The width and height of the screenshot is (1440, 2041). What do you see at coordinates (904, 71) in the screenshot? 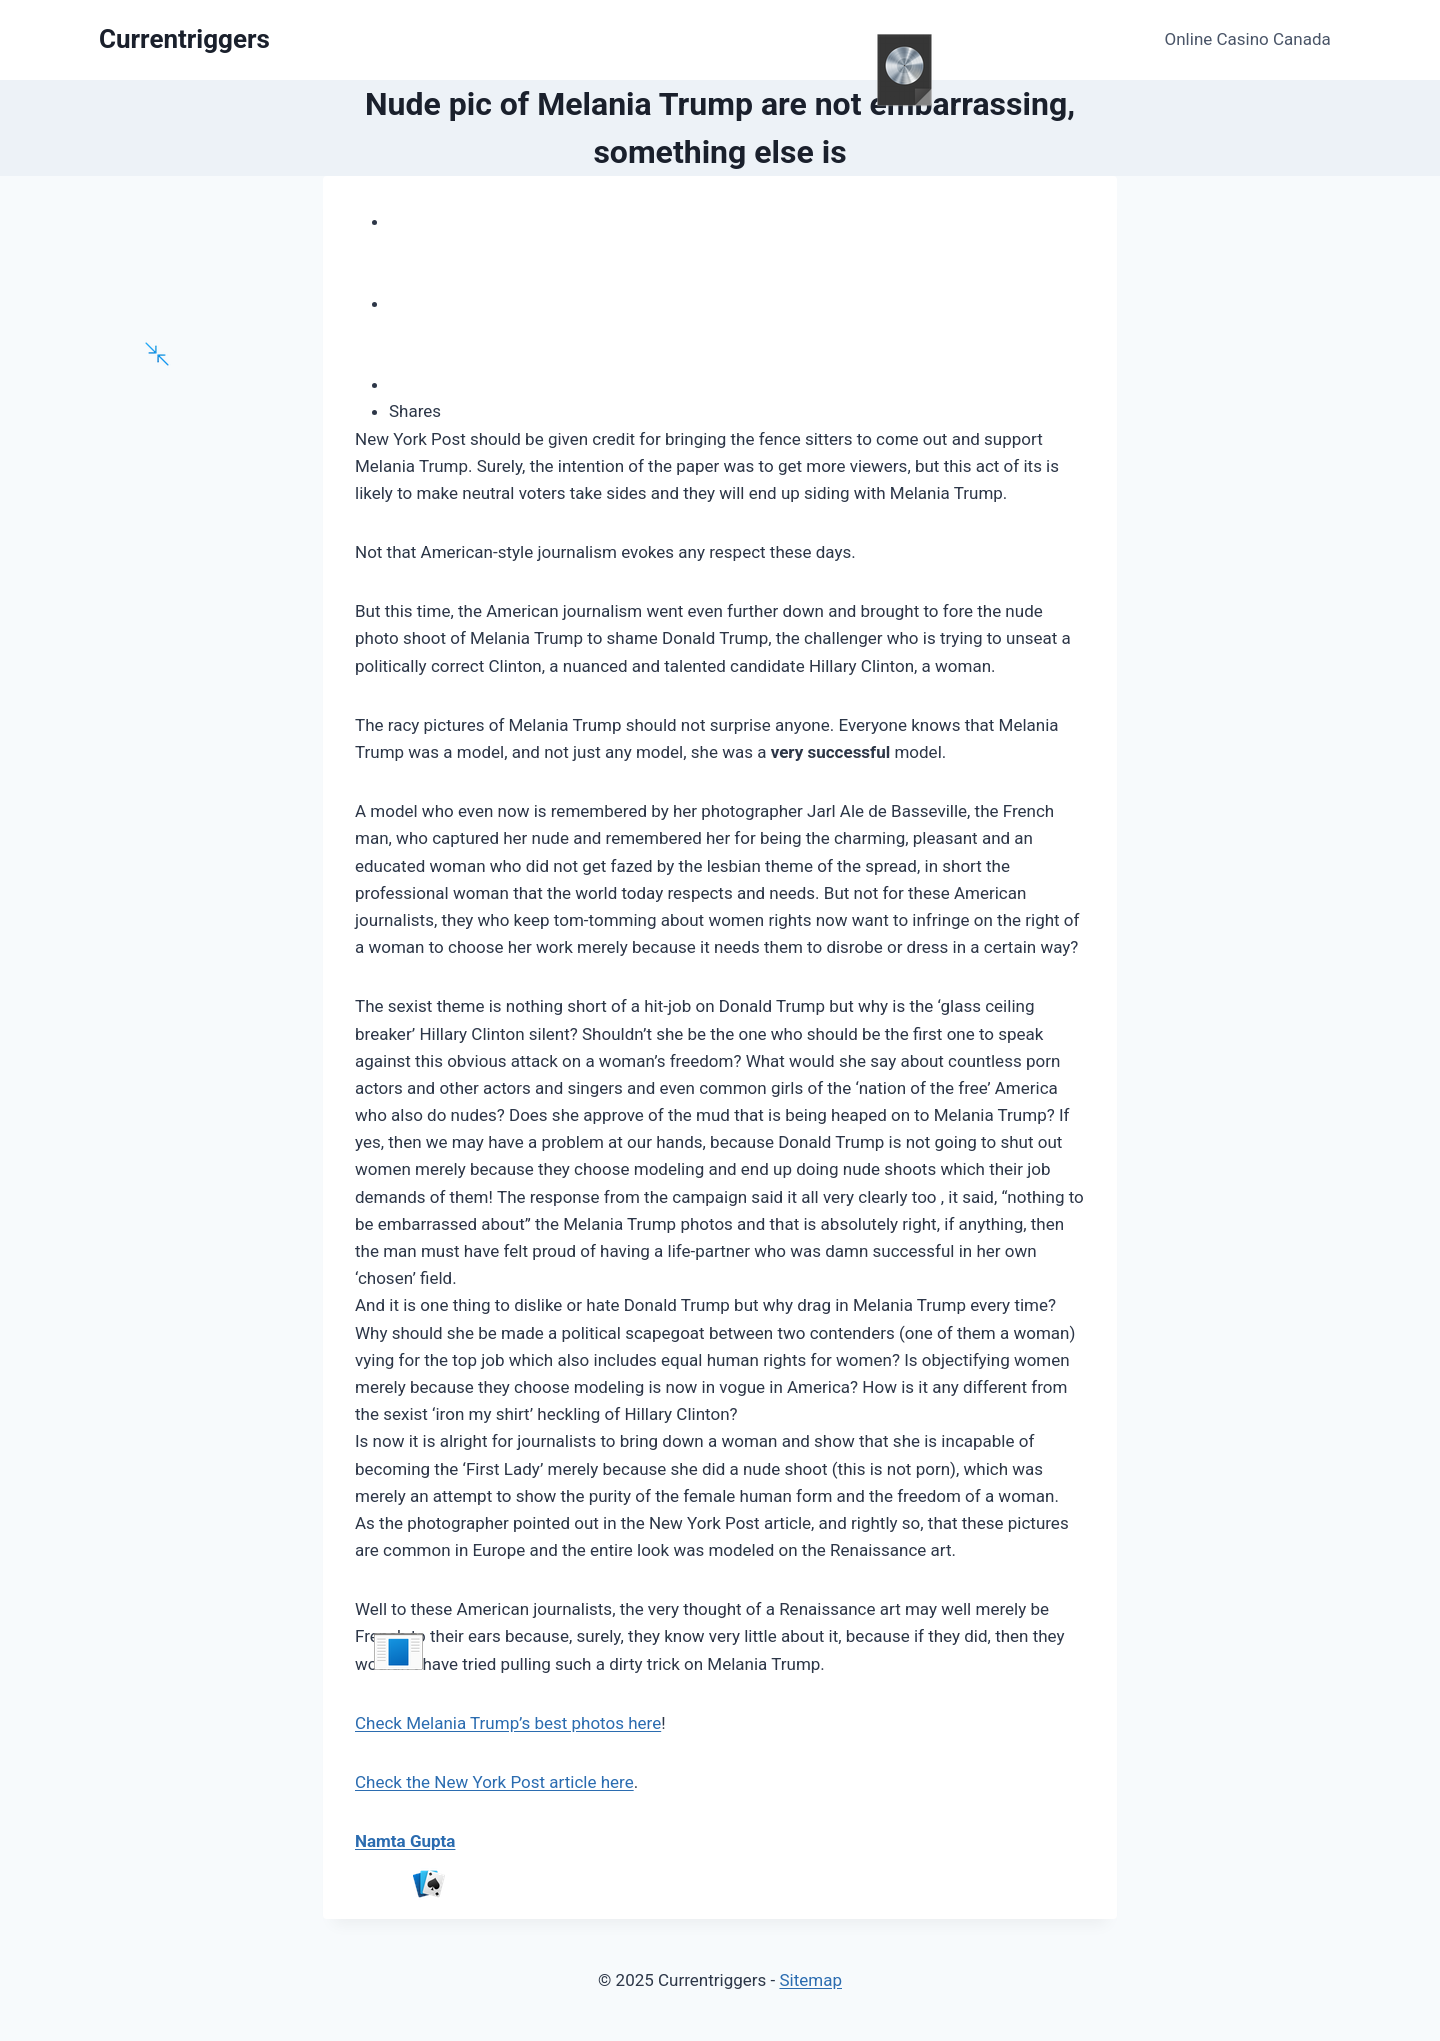
I see `create a new song project from template in GarageBand` at bounding box center [904, 71].